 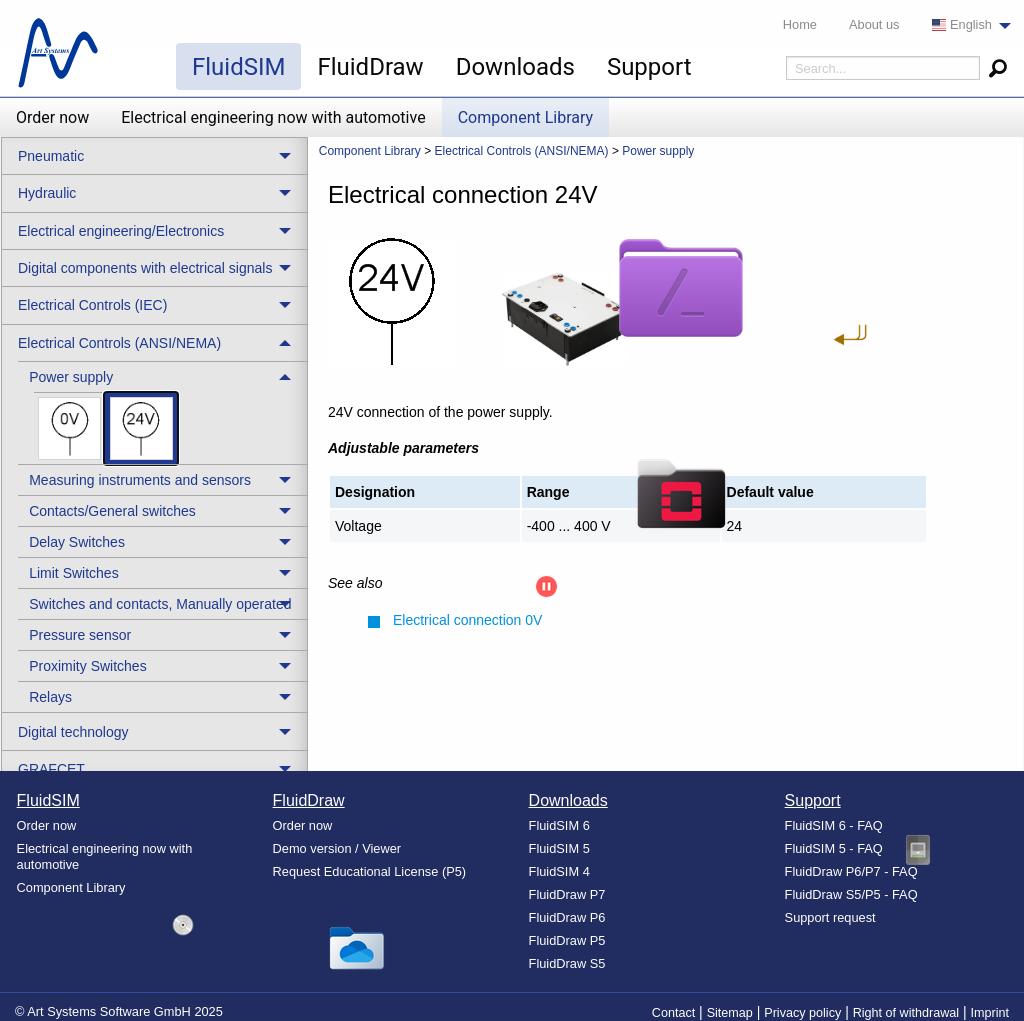 I want to click on reply to all recipients of an email, so click(x=849, y=332).